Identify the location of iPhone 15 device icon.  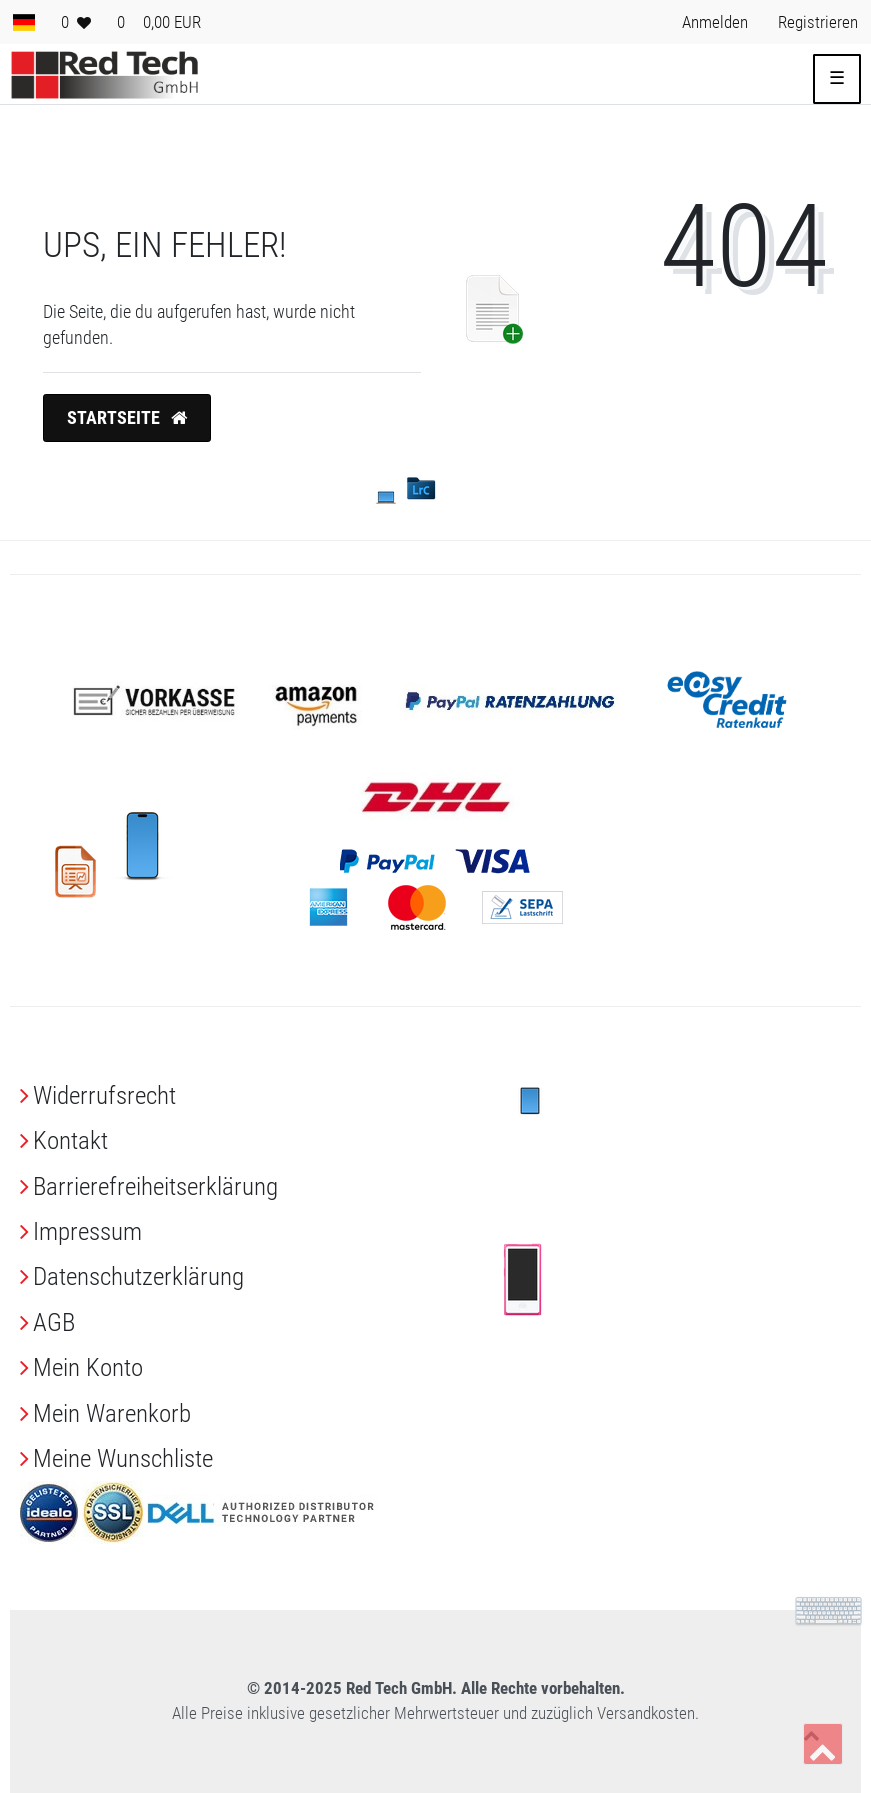
(142, 846).